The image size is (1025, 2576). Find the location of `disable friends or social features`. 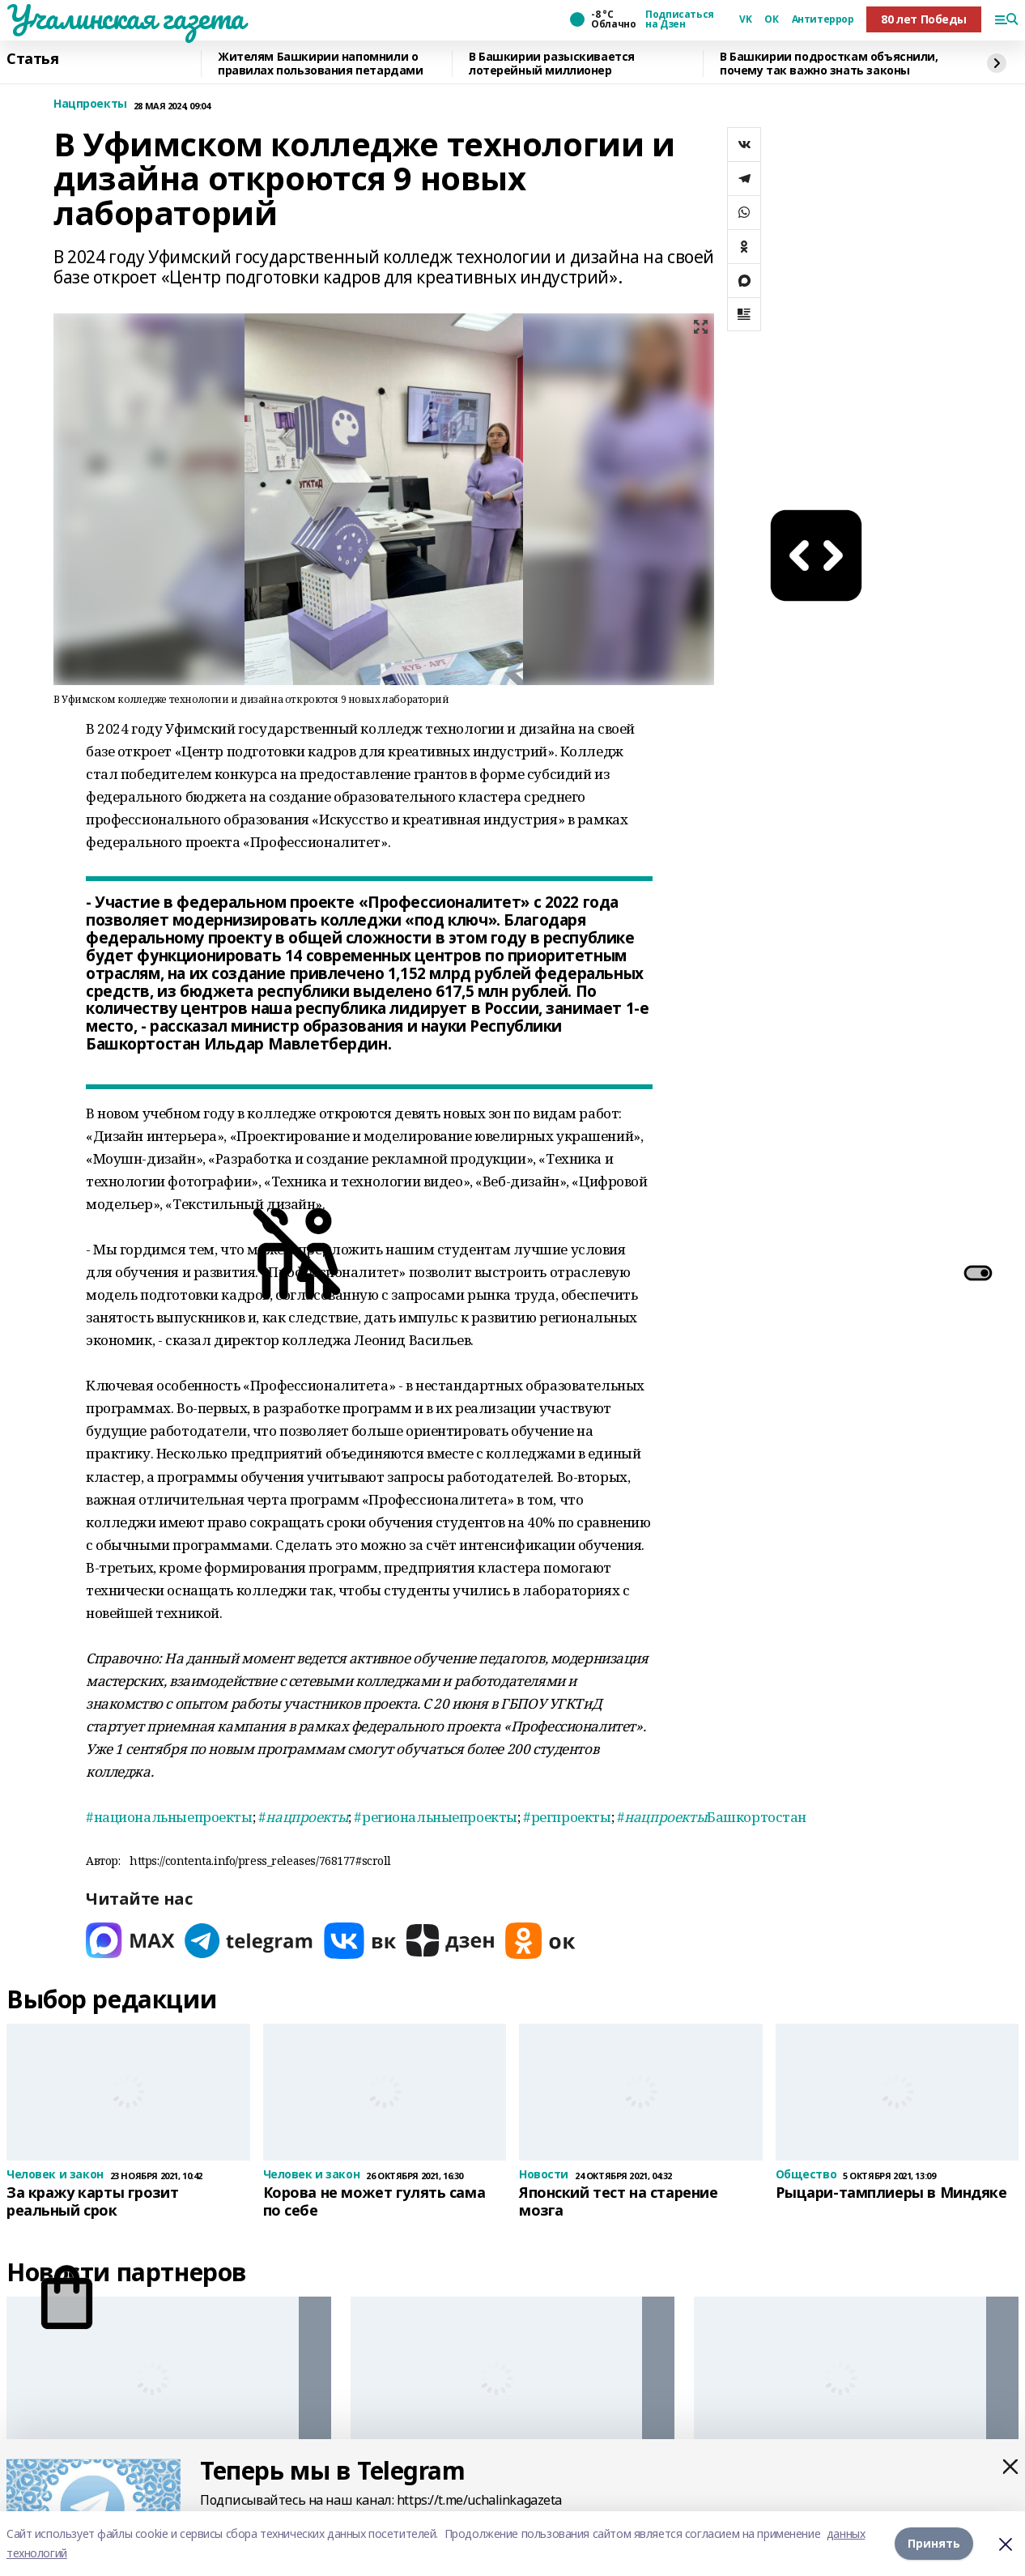

disable friends or social features is located at coordinates (296, 1251).